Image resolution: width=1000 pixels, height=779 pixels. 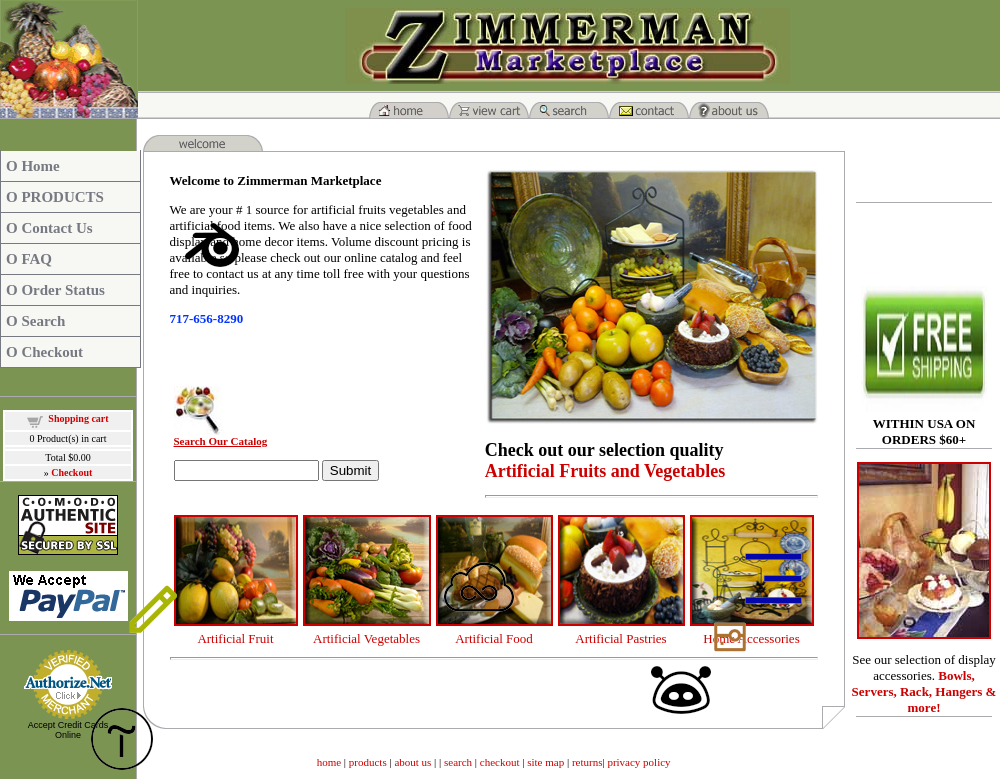 I want to click on open blender 3d modeling software, so click(x=212, y=245).